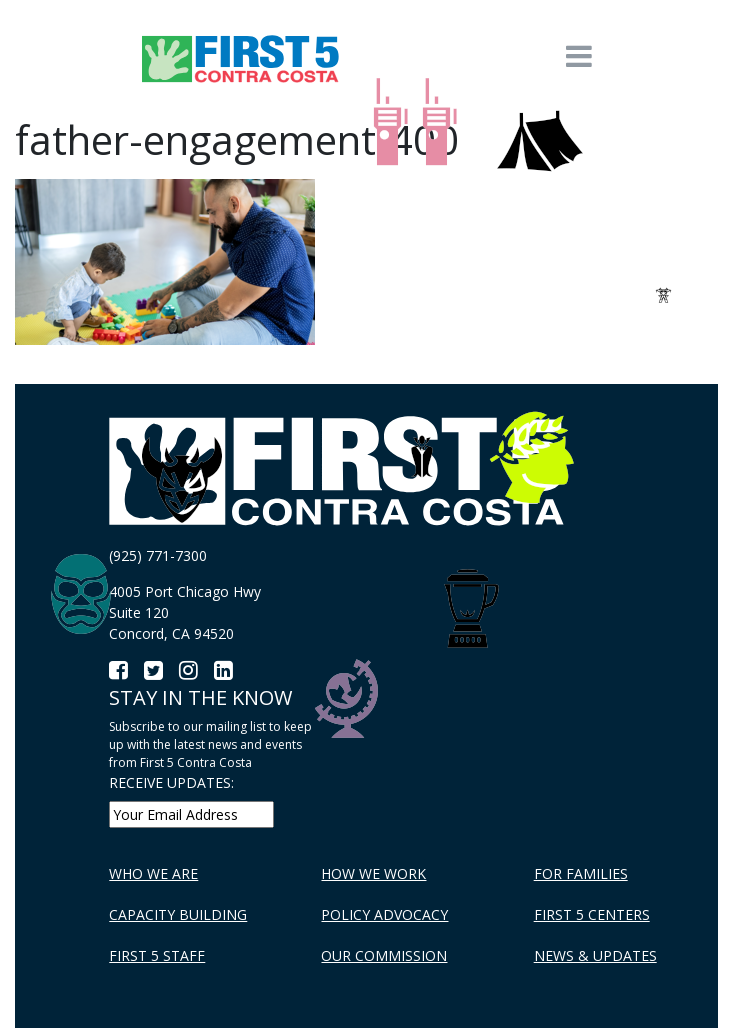  I want to click on access push-to-talk or voice communication, so click(412, 121).